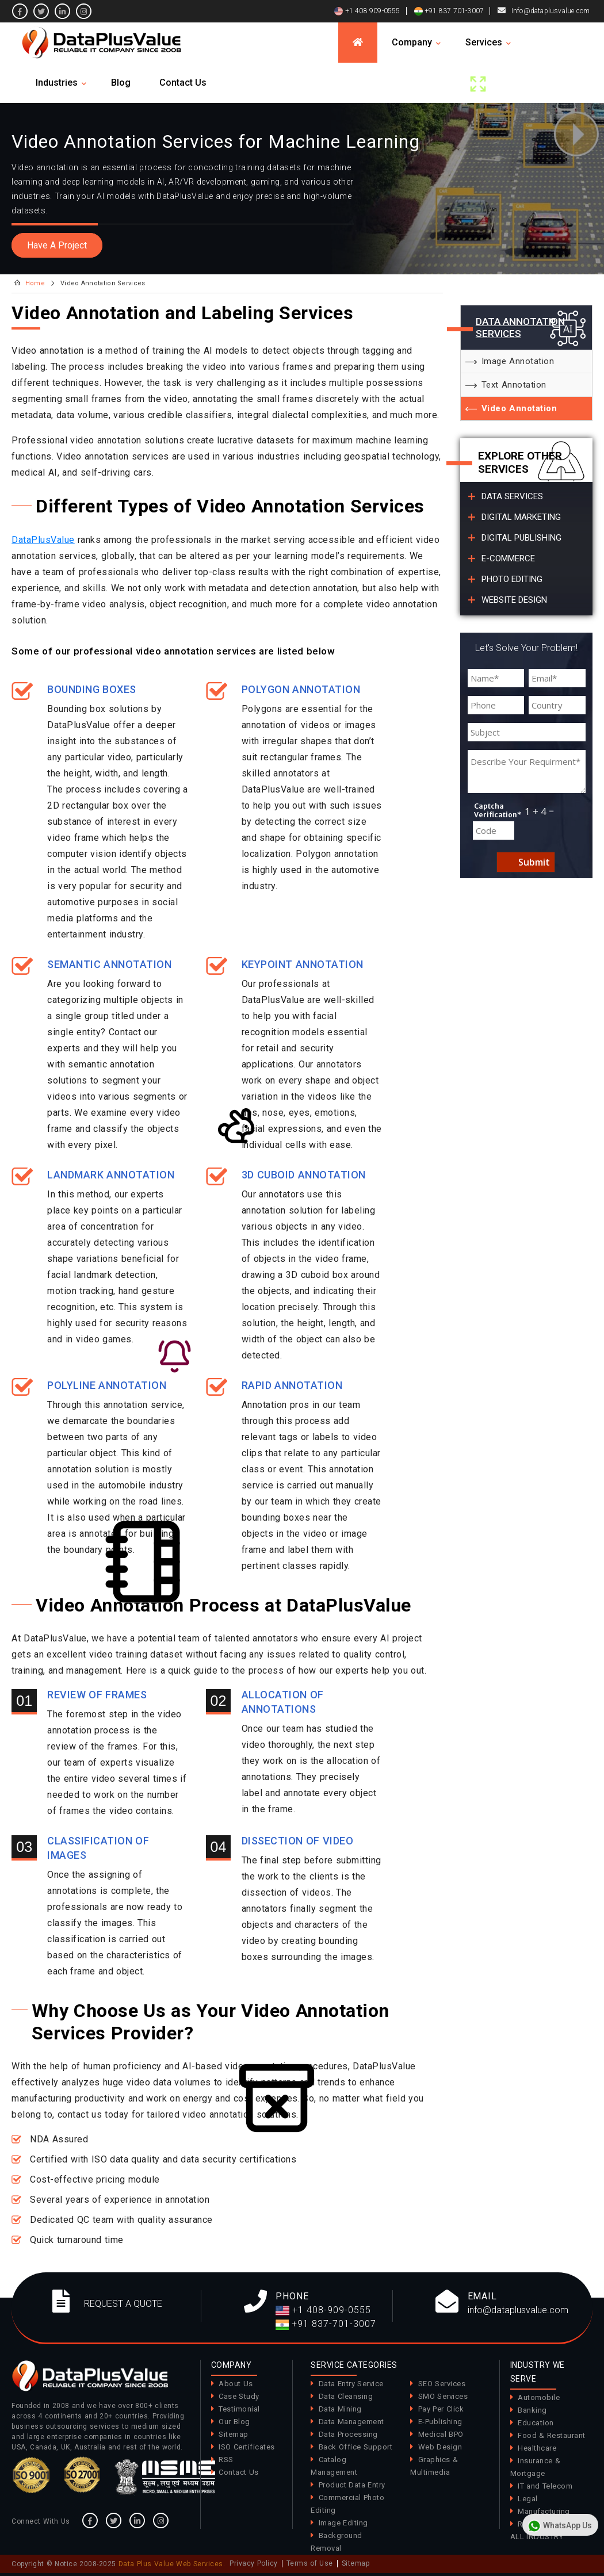  Describe the element at coordinates (174, 1356) in the screenshot. I see `indicates an active notification or alert` at that location.